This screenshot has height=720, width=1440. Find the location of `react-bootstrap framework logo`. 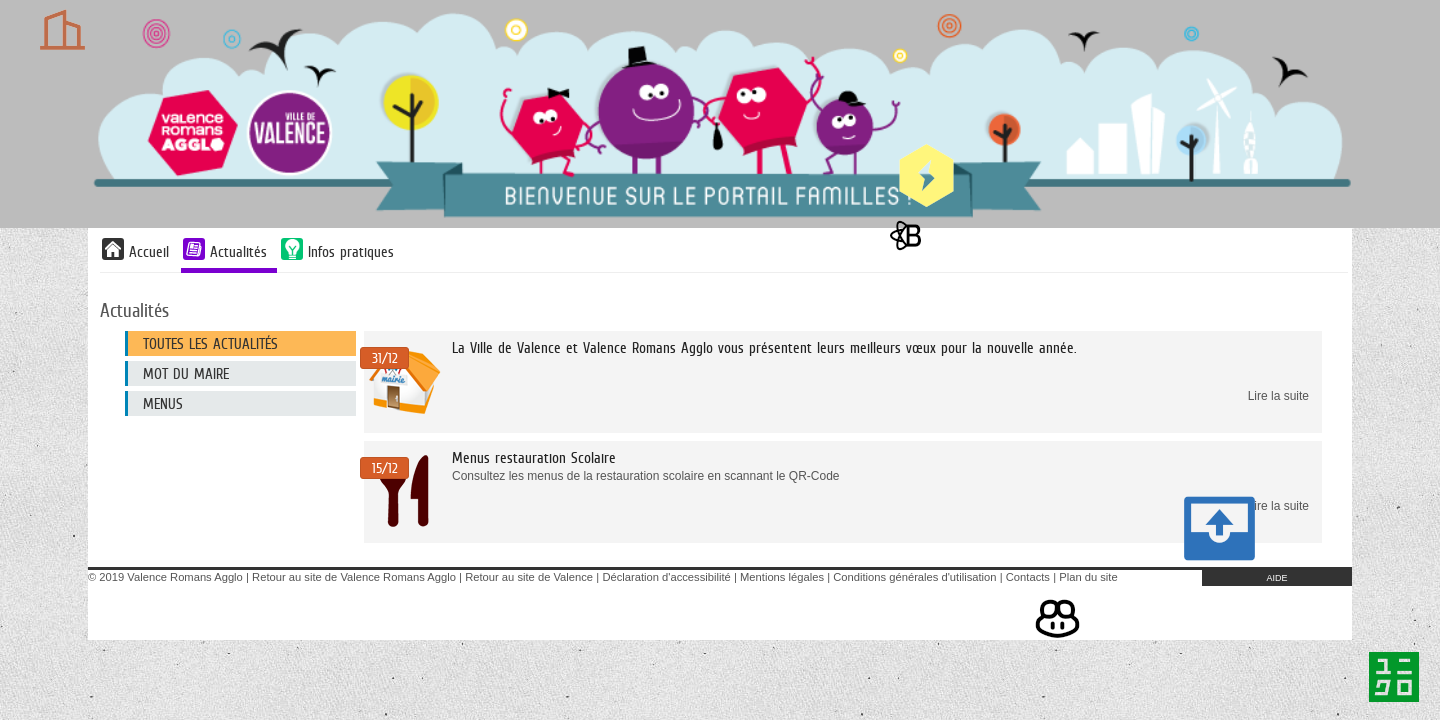

react-bootstrap framework logo is located at coordinates (905, 235).